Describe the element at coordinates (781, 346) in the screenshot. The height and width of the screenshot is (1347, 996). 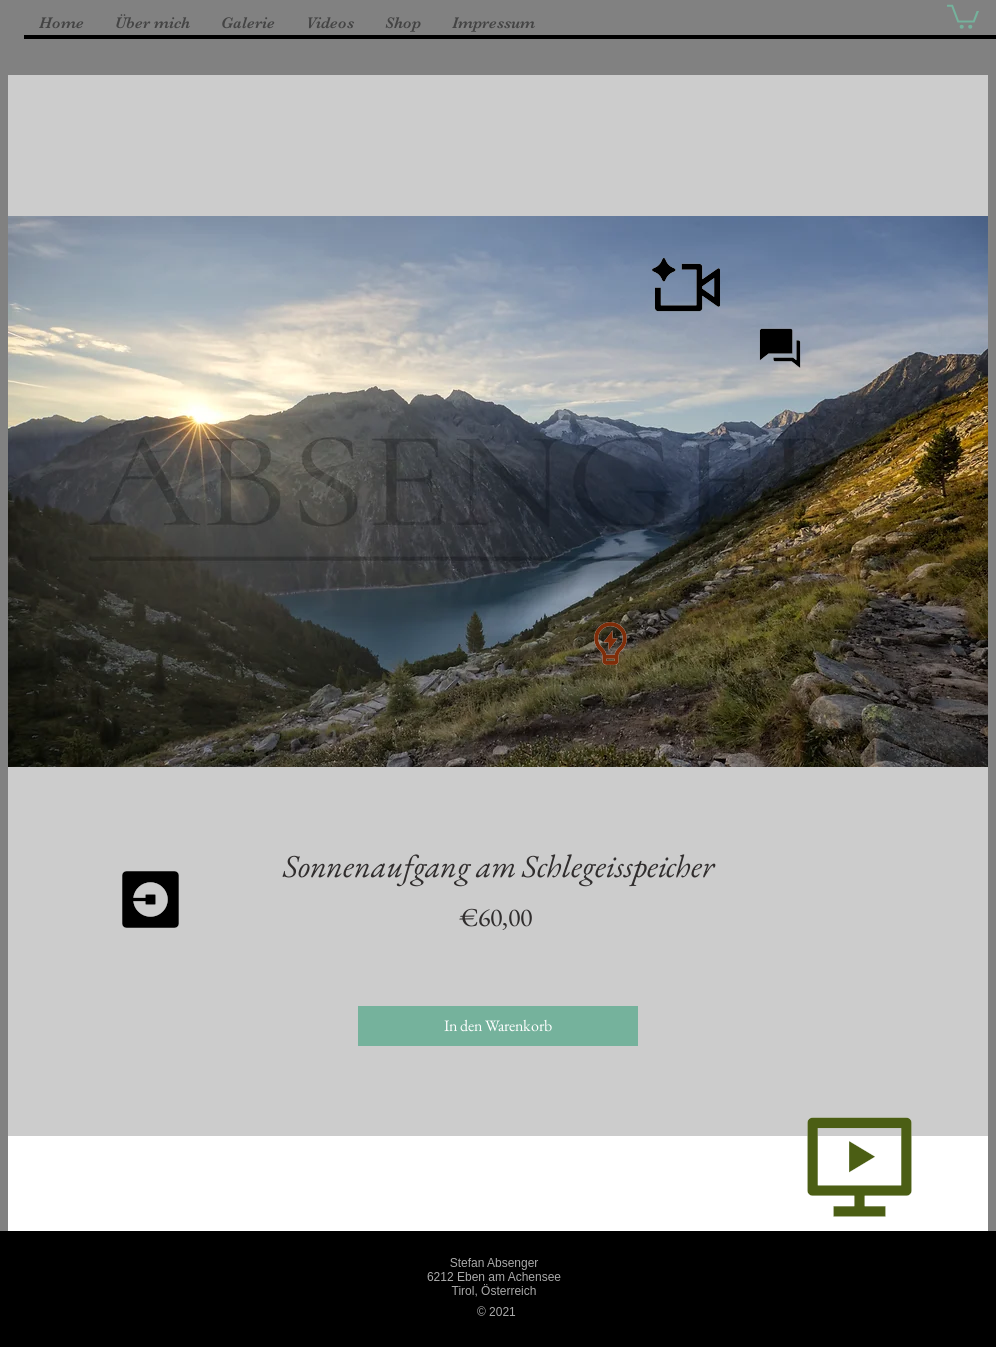
I see `open conversation or chat` at that location.